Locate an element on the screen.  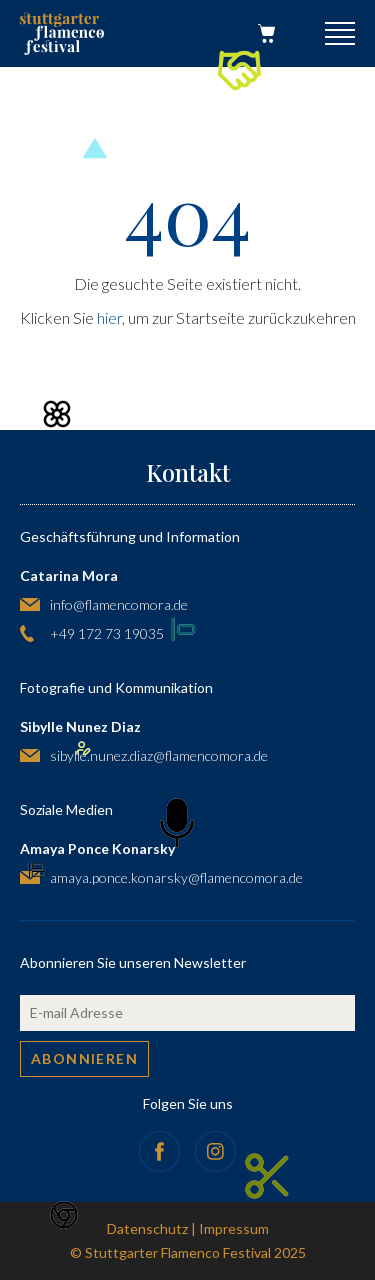
access nature or garden-related content is located at coordinates (57, 414).